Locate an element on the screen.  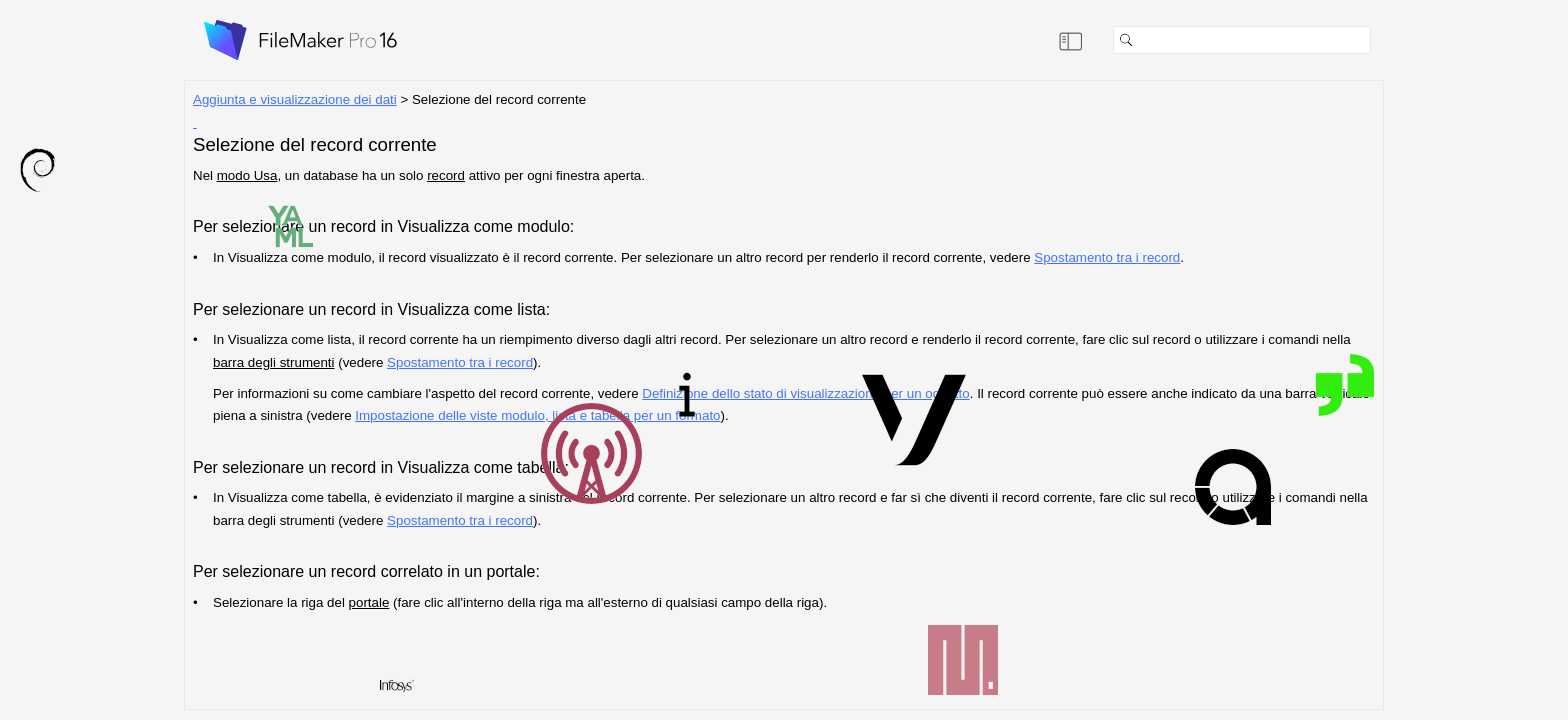
view more information about this item is located at coordinates (687, 396).